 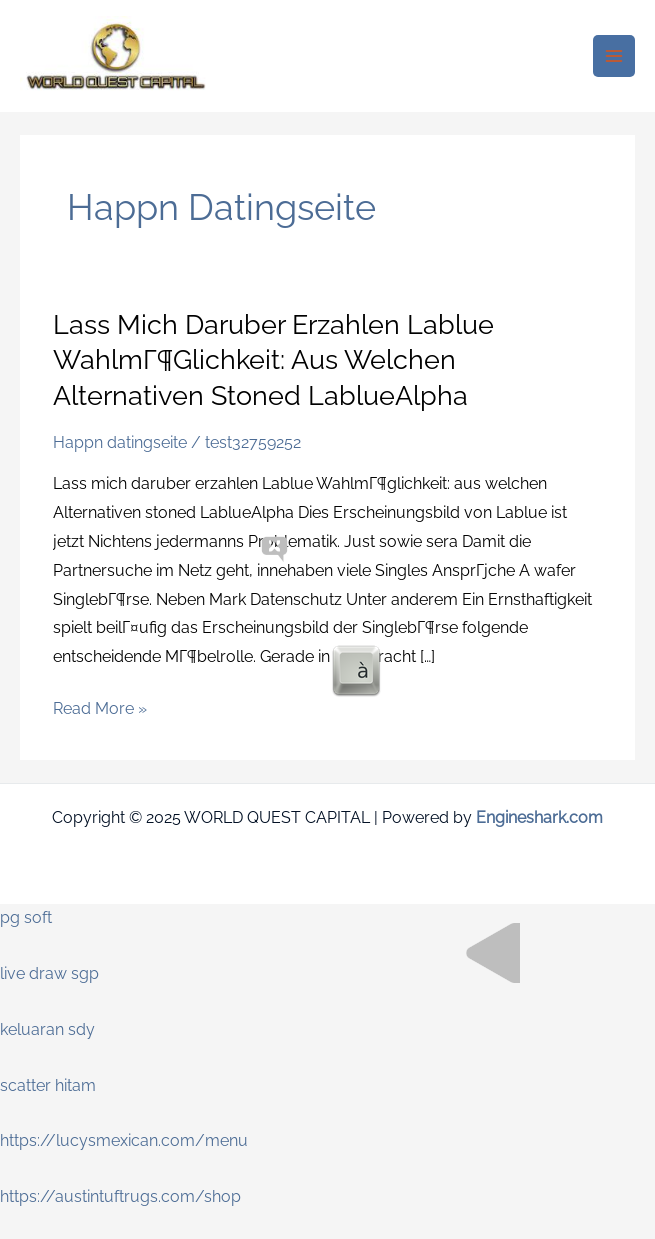 I want to click on indicates user is offline or unavailable for chat, so click(x=274, y=549).